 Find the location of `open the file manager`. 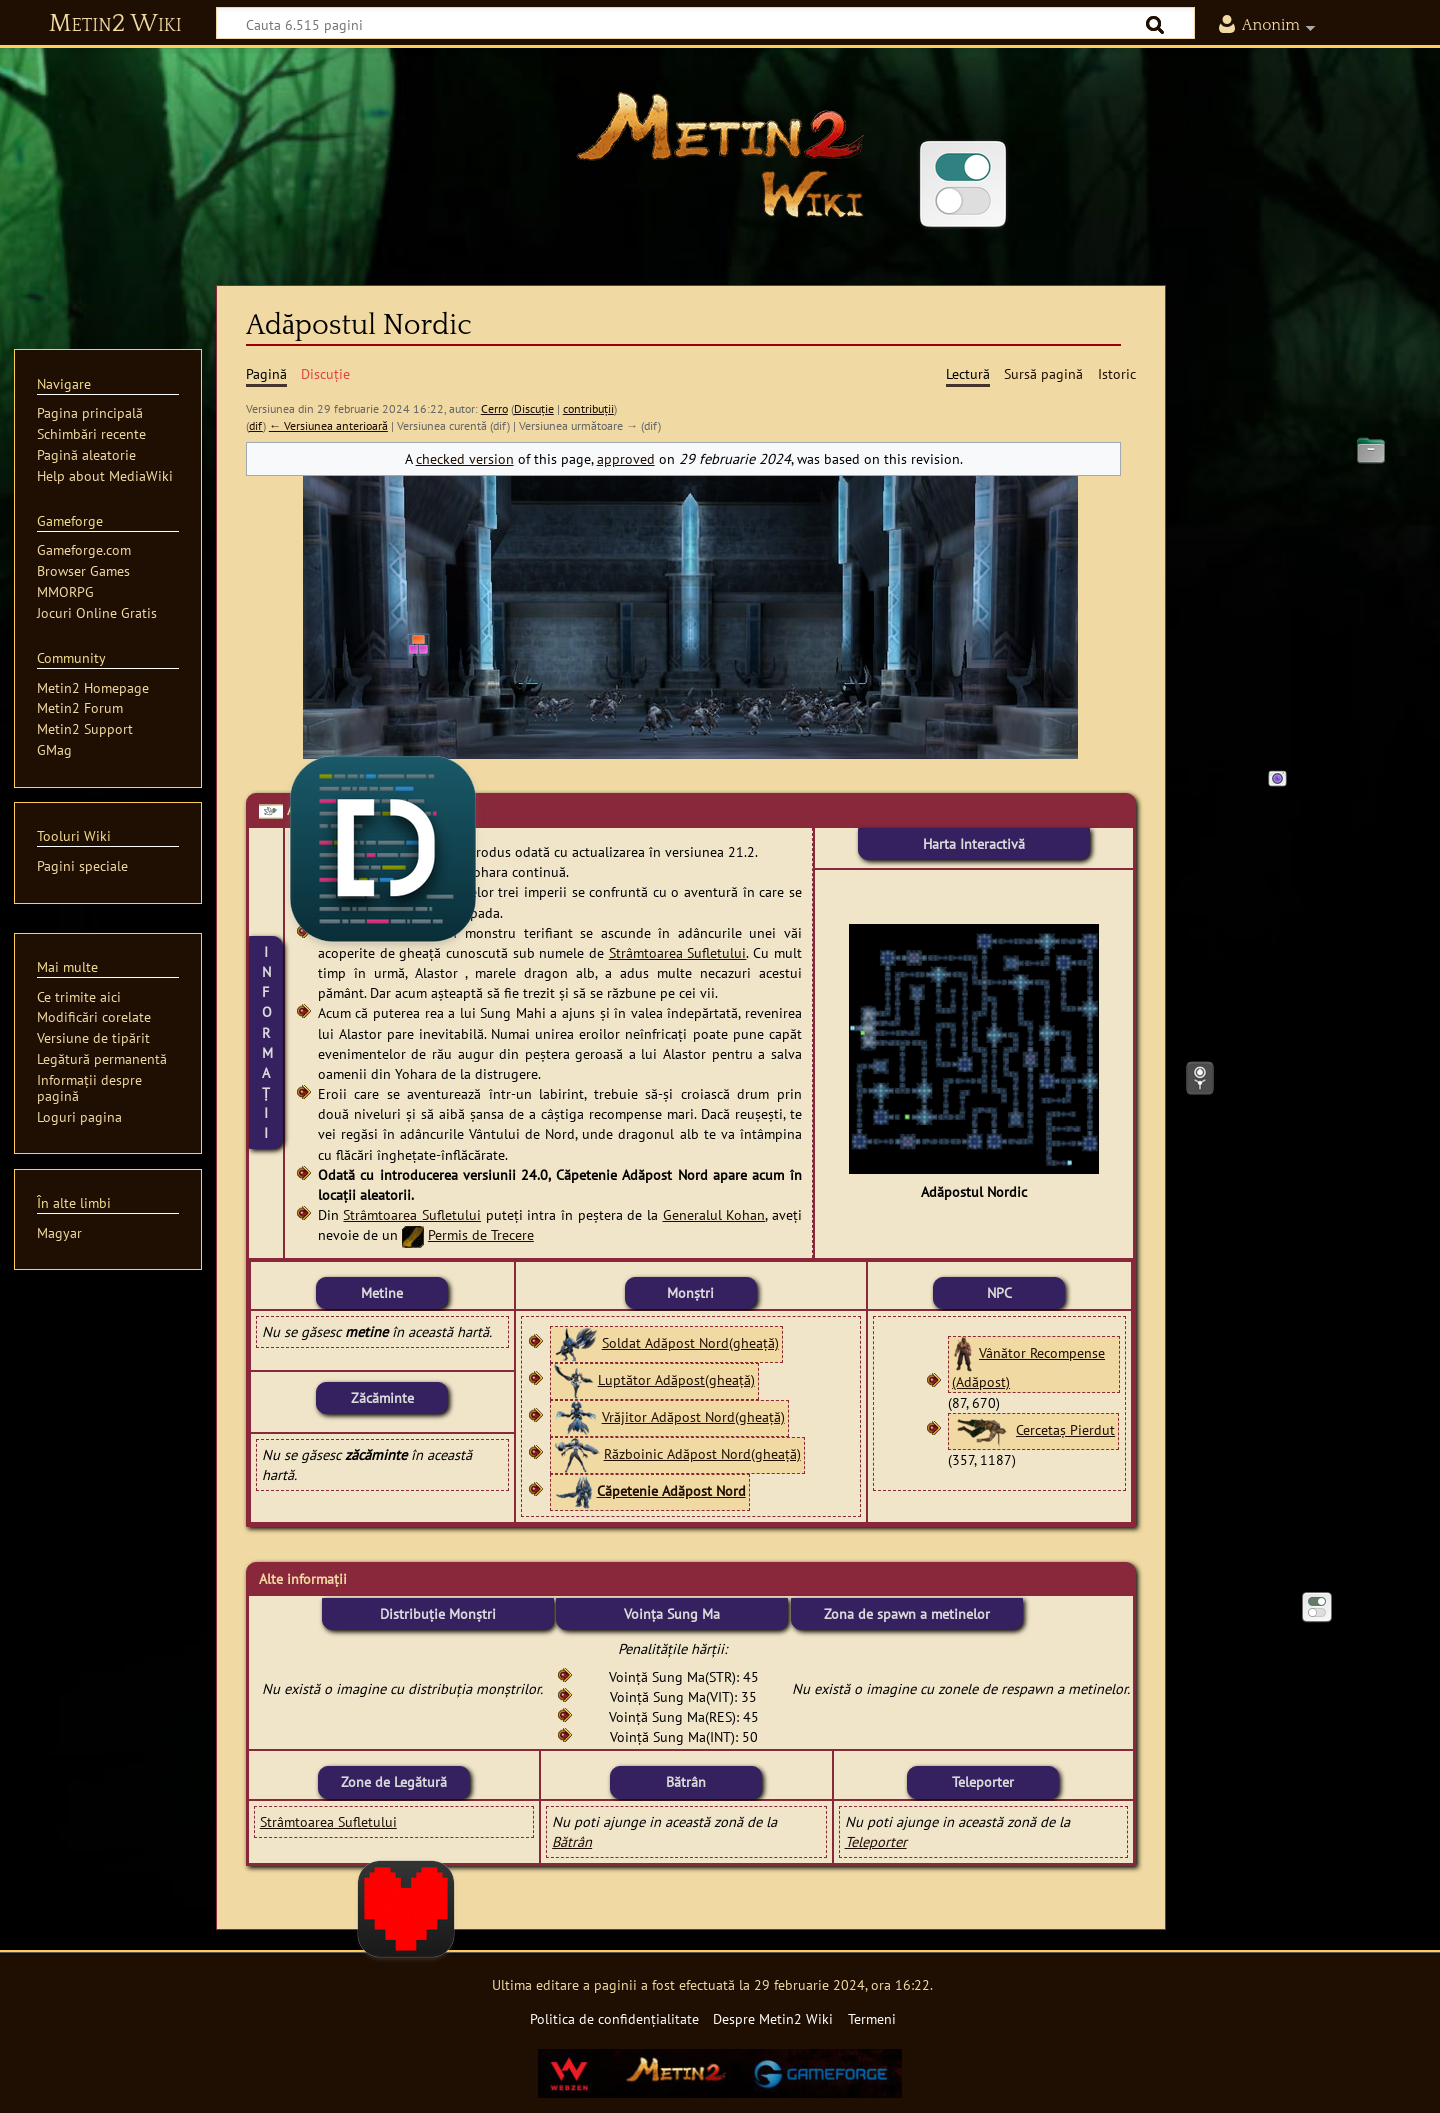

open the file manager is located at coordinates (1371, 450).